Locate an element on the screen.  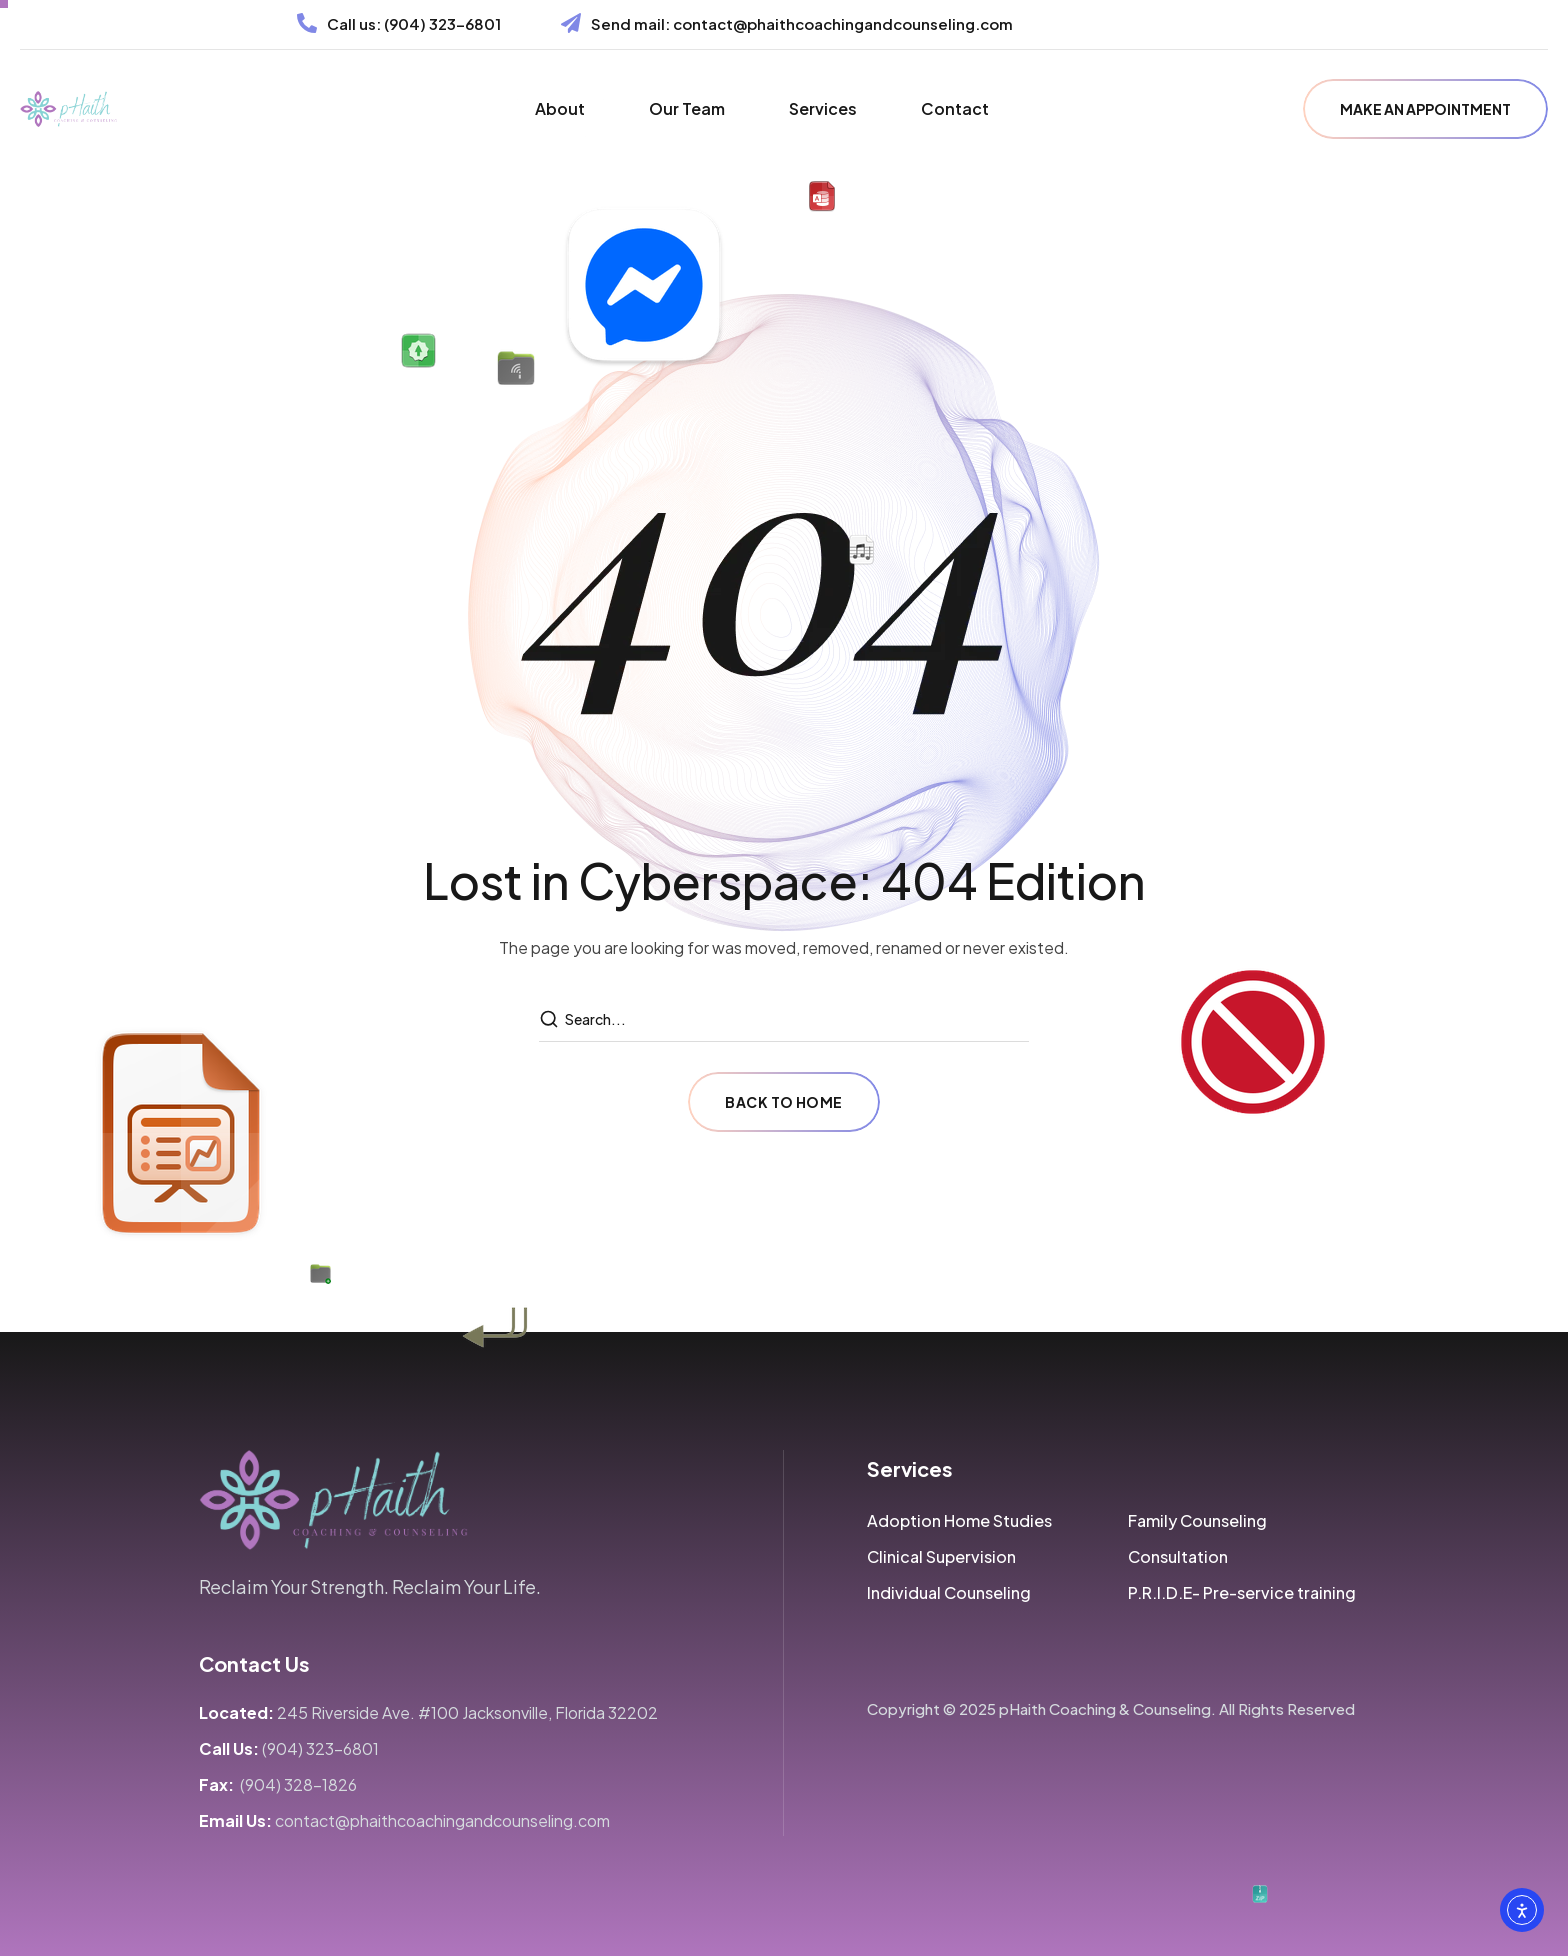
open a presentation file is located at coordinates (181, 1133).